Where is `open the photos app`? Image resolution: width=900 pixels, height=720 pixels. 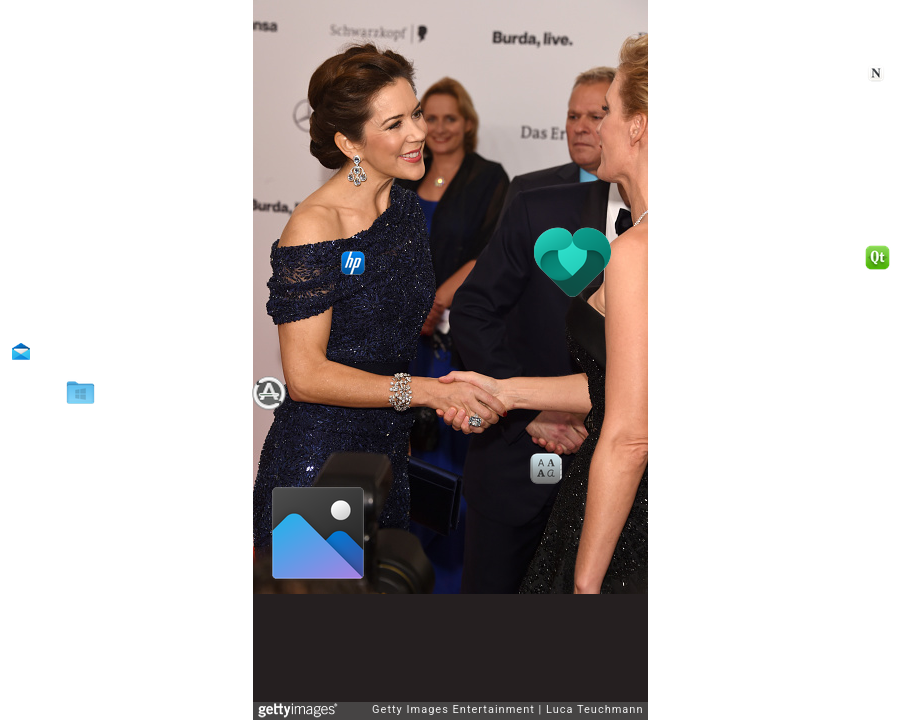
open the photos app is located at coordinates (318, 533).